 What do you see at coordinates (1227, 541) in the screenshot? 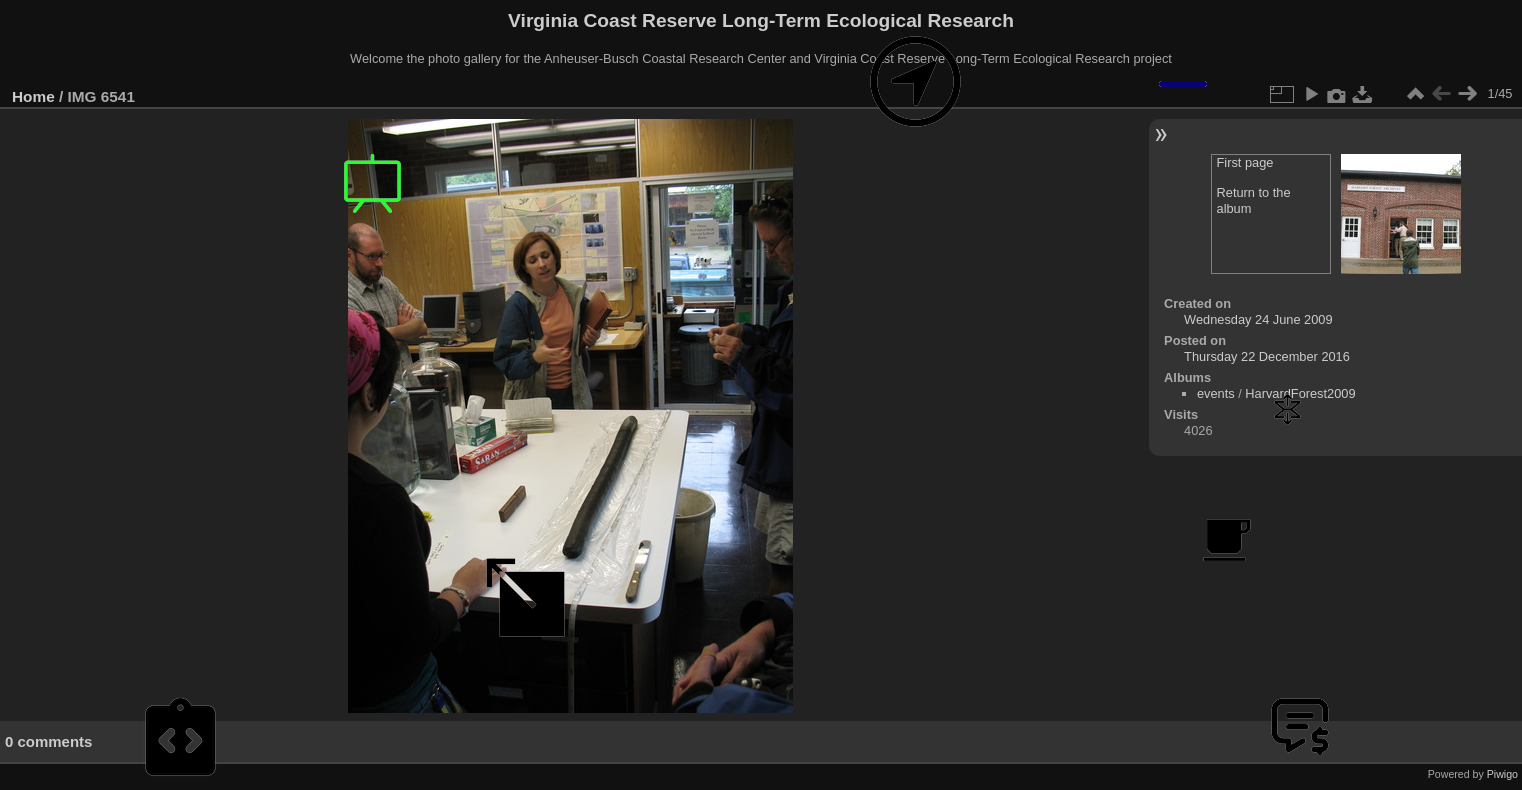
I see `find nearby coffee shops or cafes` at bounding box center [1227, 541].